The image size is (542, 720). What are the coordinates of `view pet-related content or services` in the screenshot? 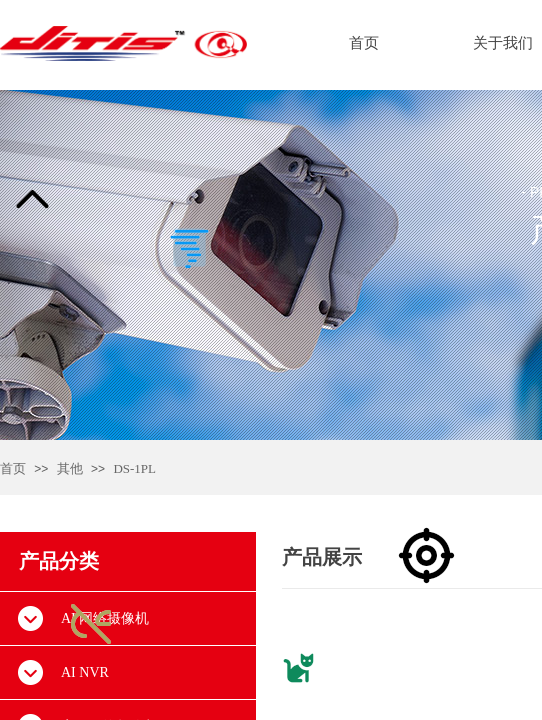 It's located at (298, 668).